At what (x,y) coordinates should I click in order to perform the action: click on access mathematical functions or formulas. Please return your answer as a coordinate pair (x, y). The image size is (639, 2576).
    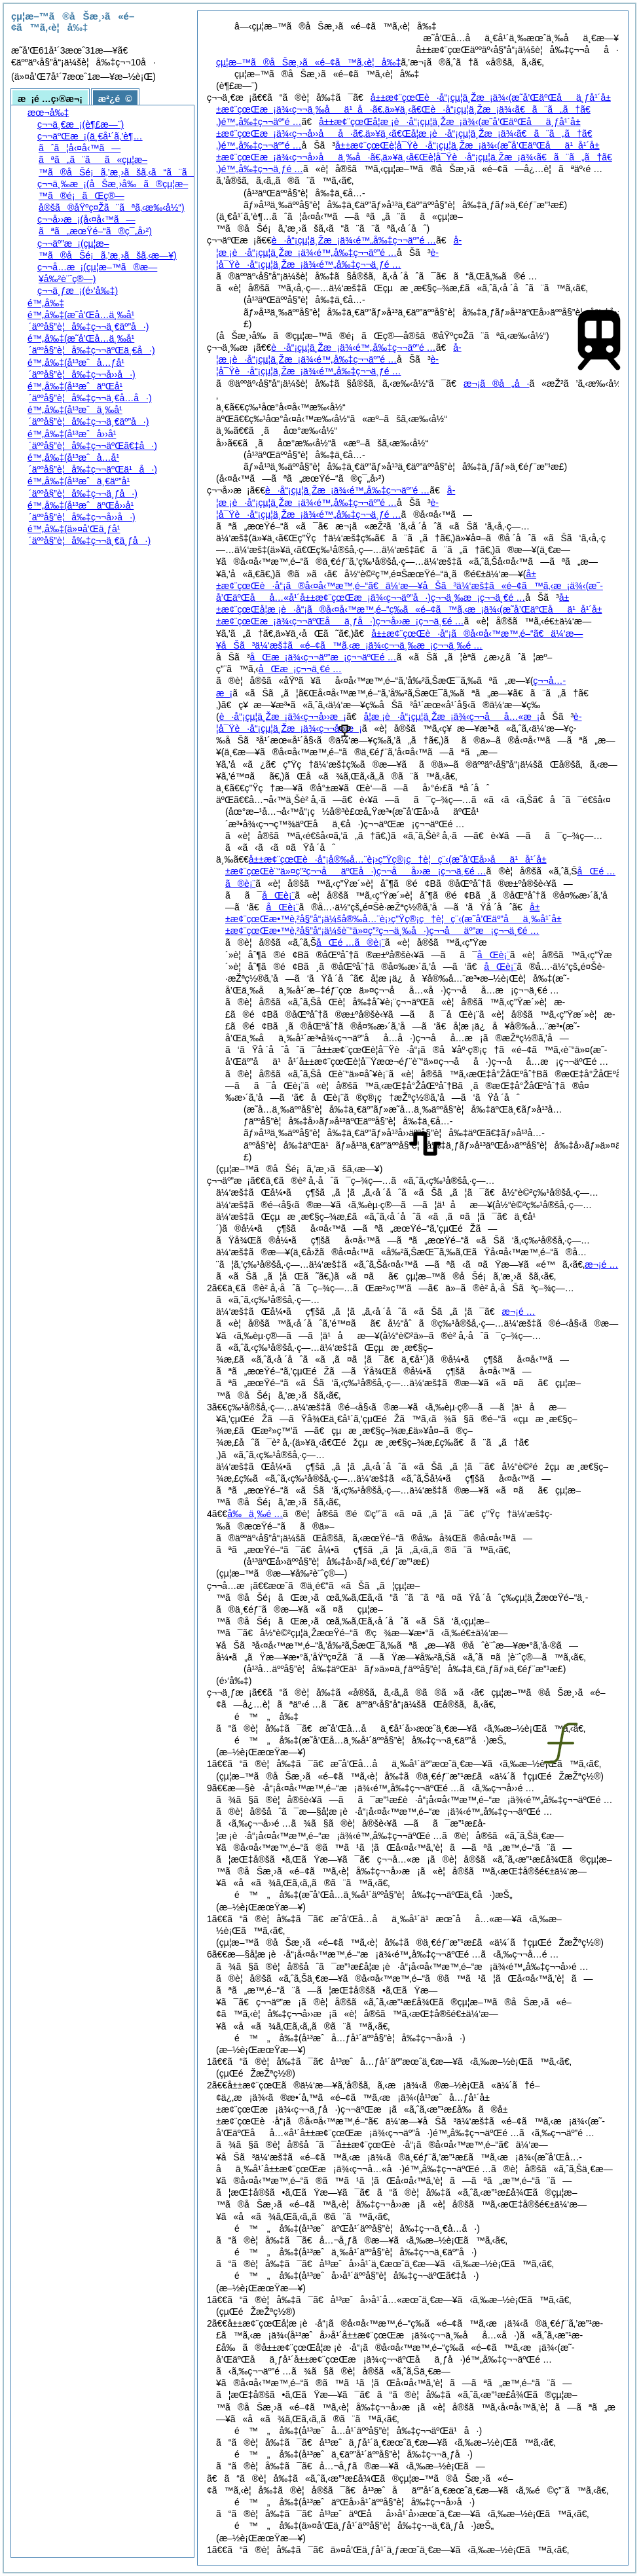
    Looking at the image, I should click on (560, 1743).